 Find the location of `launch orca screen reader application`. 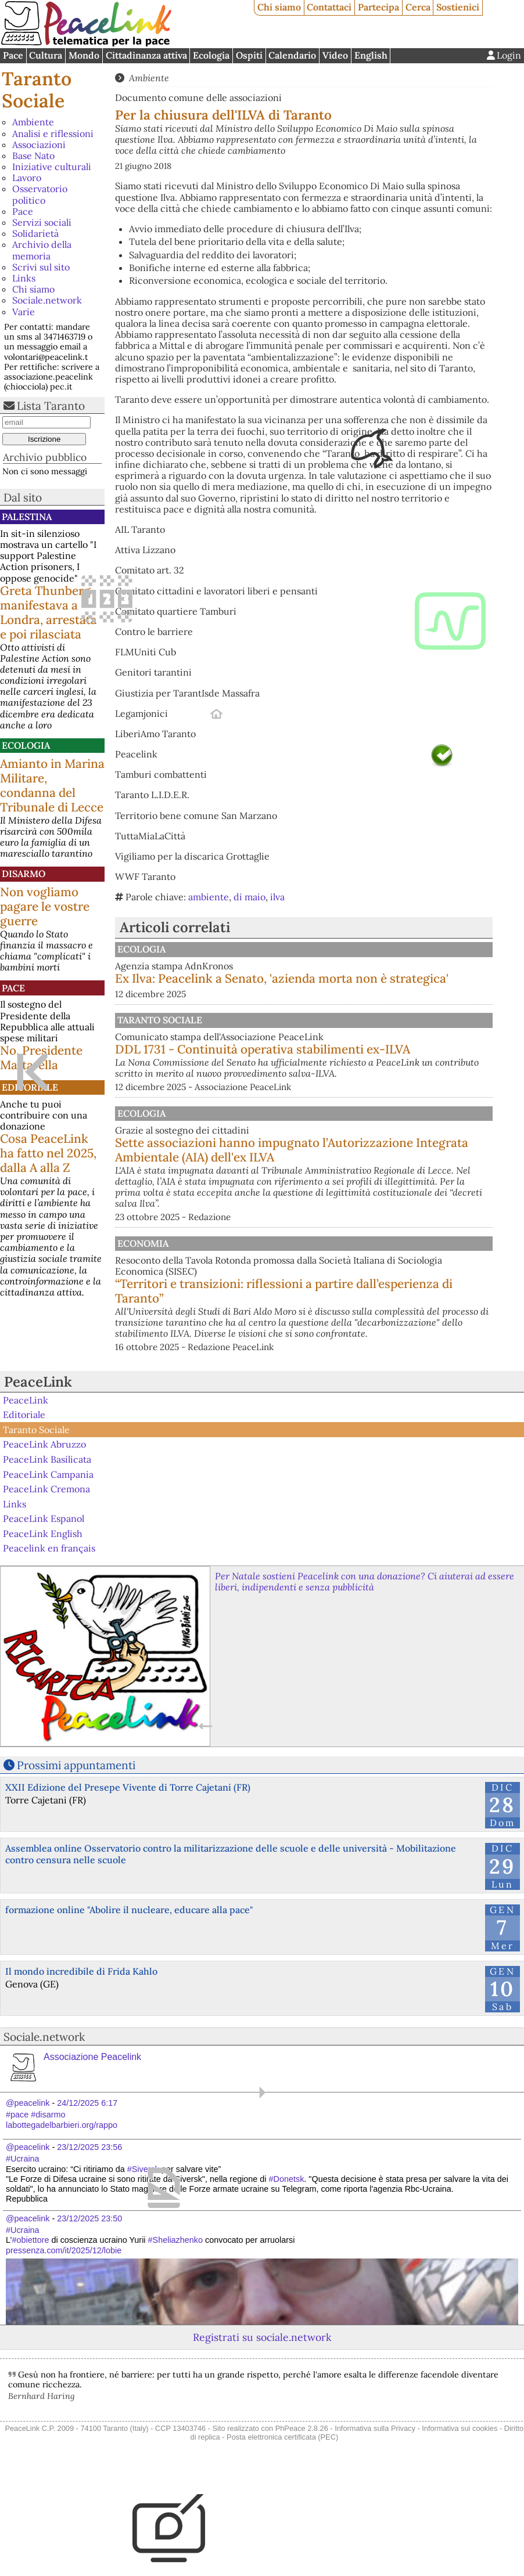

launch orca screen reader application is located at coordinates (371, 449).